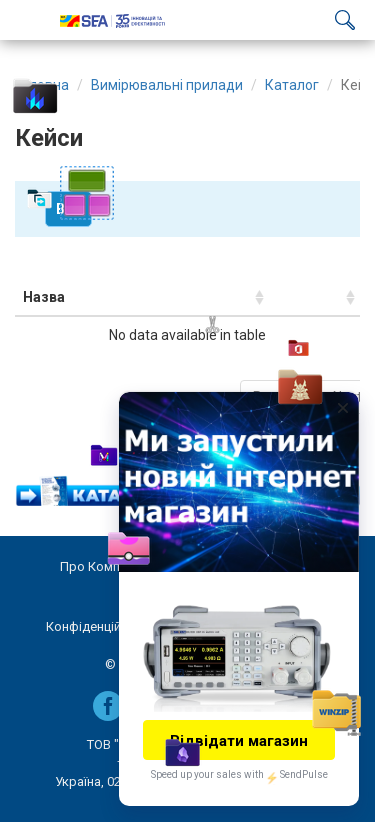 Image resolution: width=375 pixels, height=822 pixels. Describe the element at coordinates (182, 753) in the screenshot. I see `open obsidian vault folder` at that location.